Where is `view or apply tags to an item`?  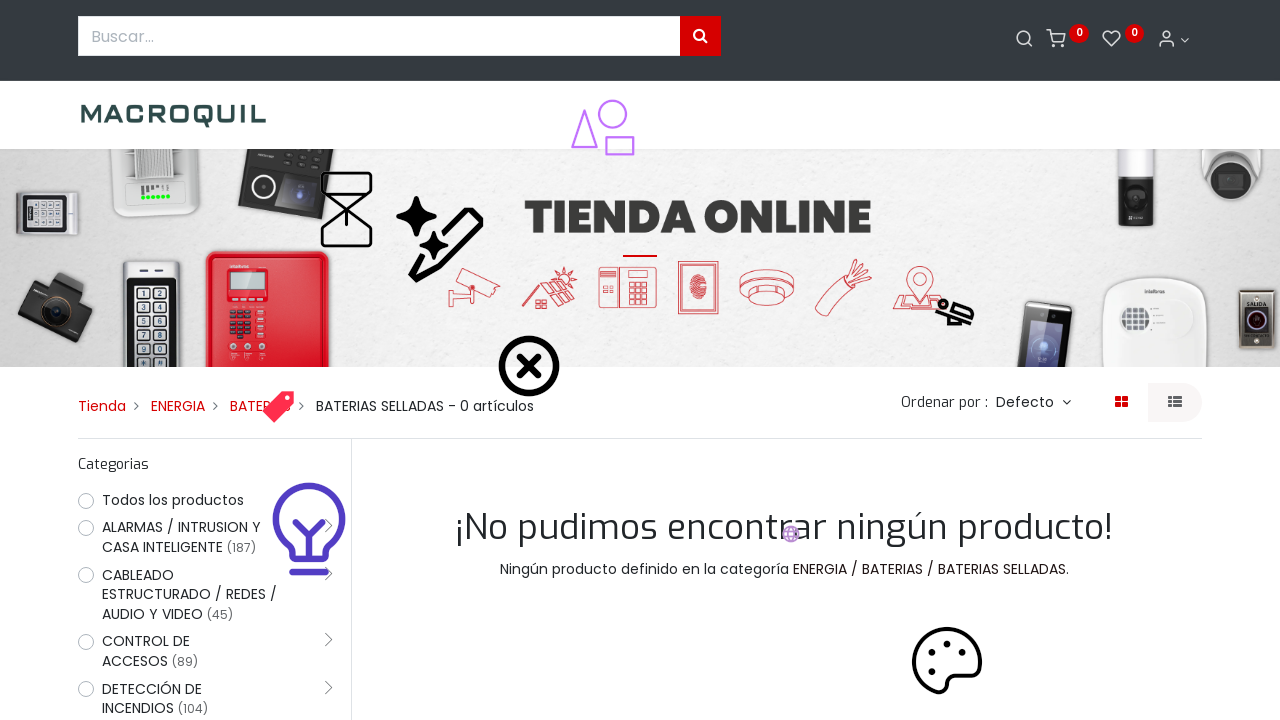 view or apply tags to an item is located at coordinates (278, 406).